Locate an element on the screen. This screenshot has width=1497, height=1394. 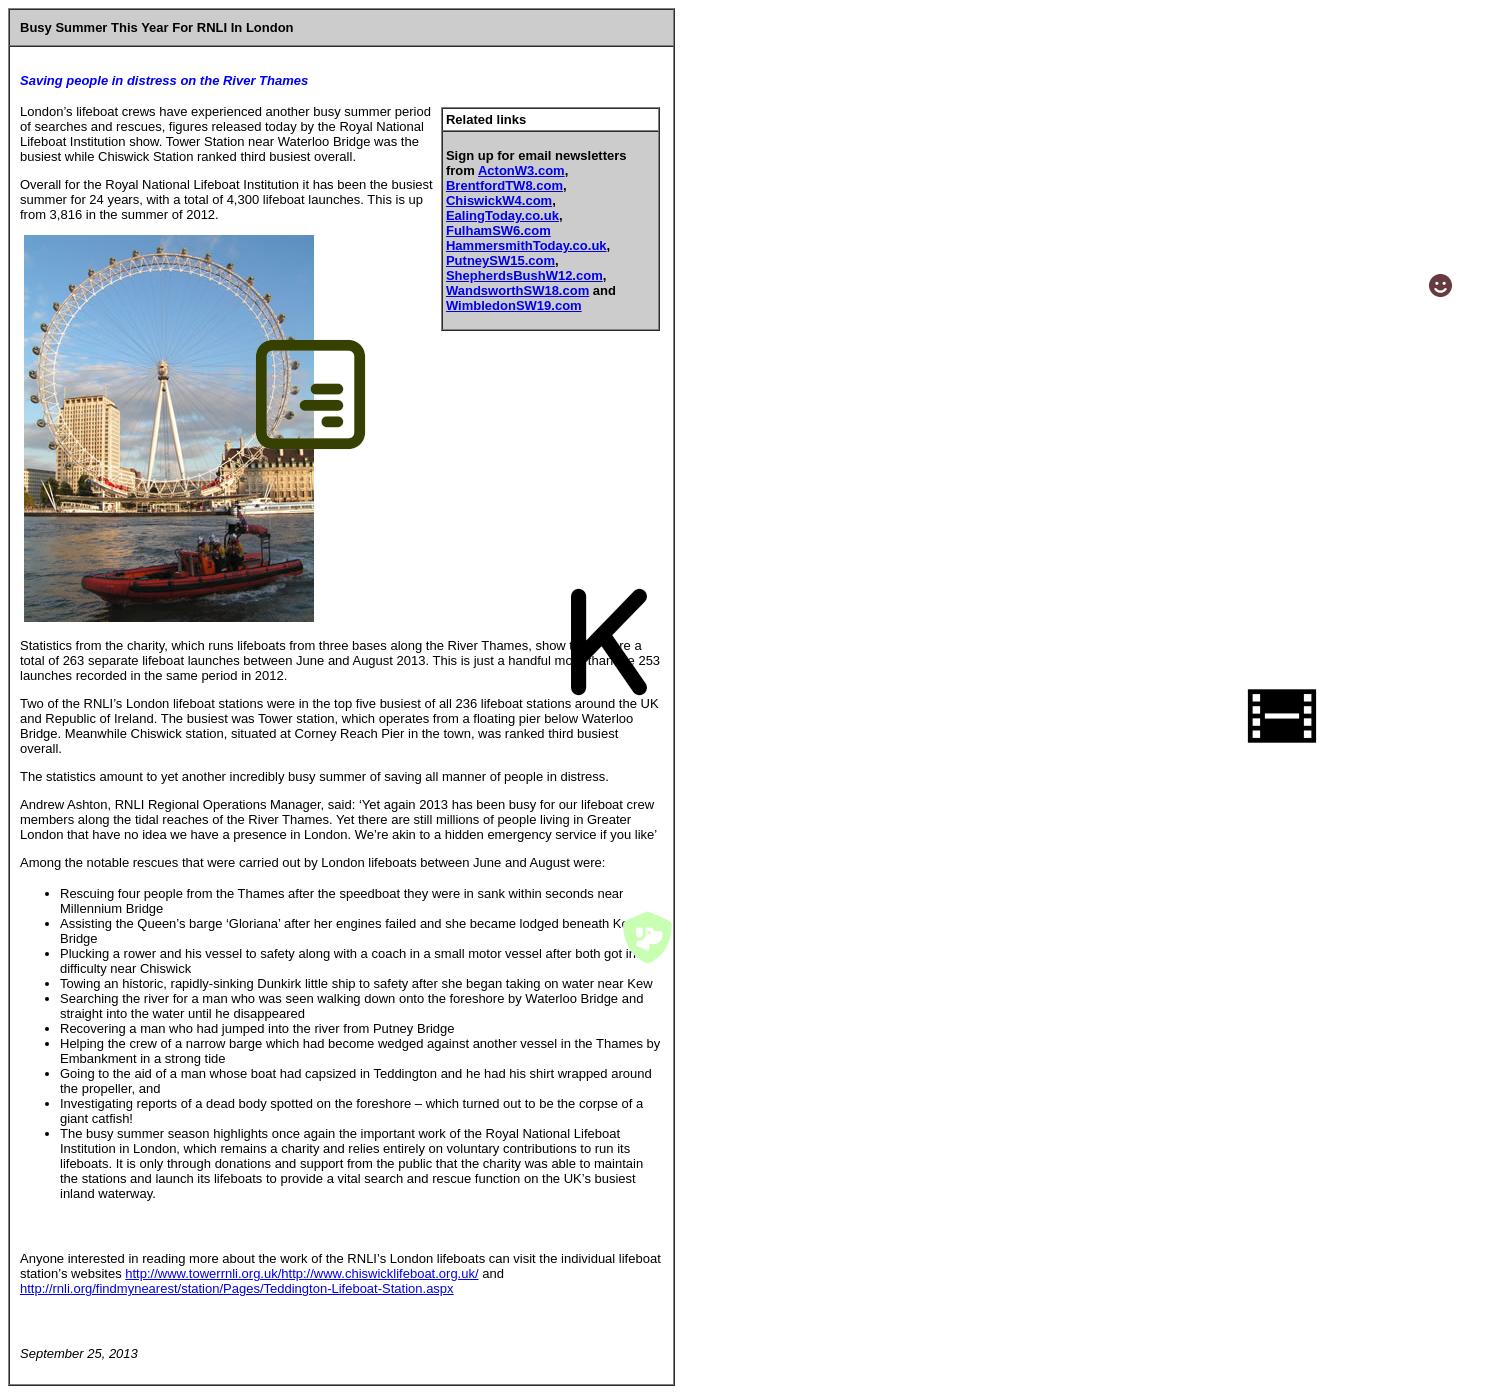
align content to bottom-right of container is located at coordinates (310, 394).